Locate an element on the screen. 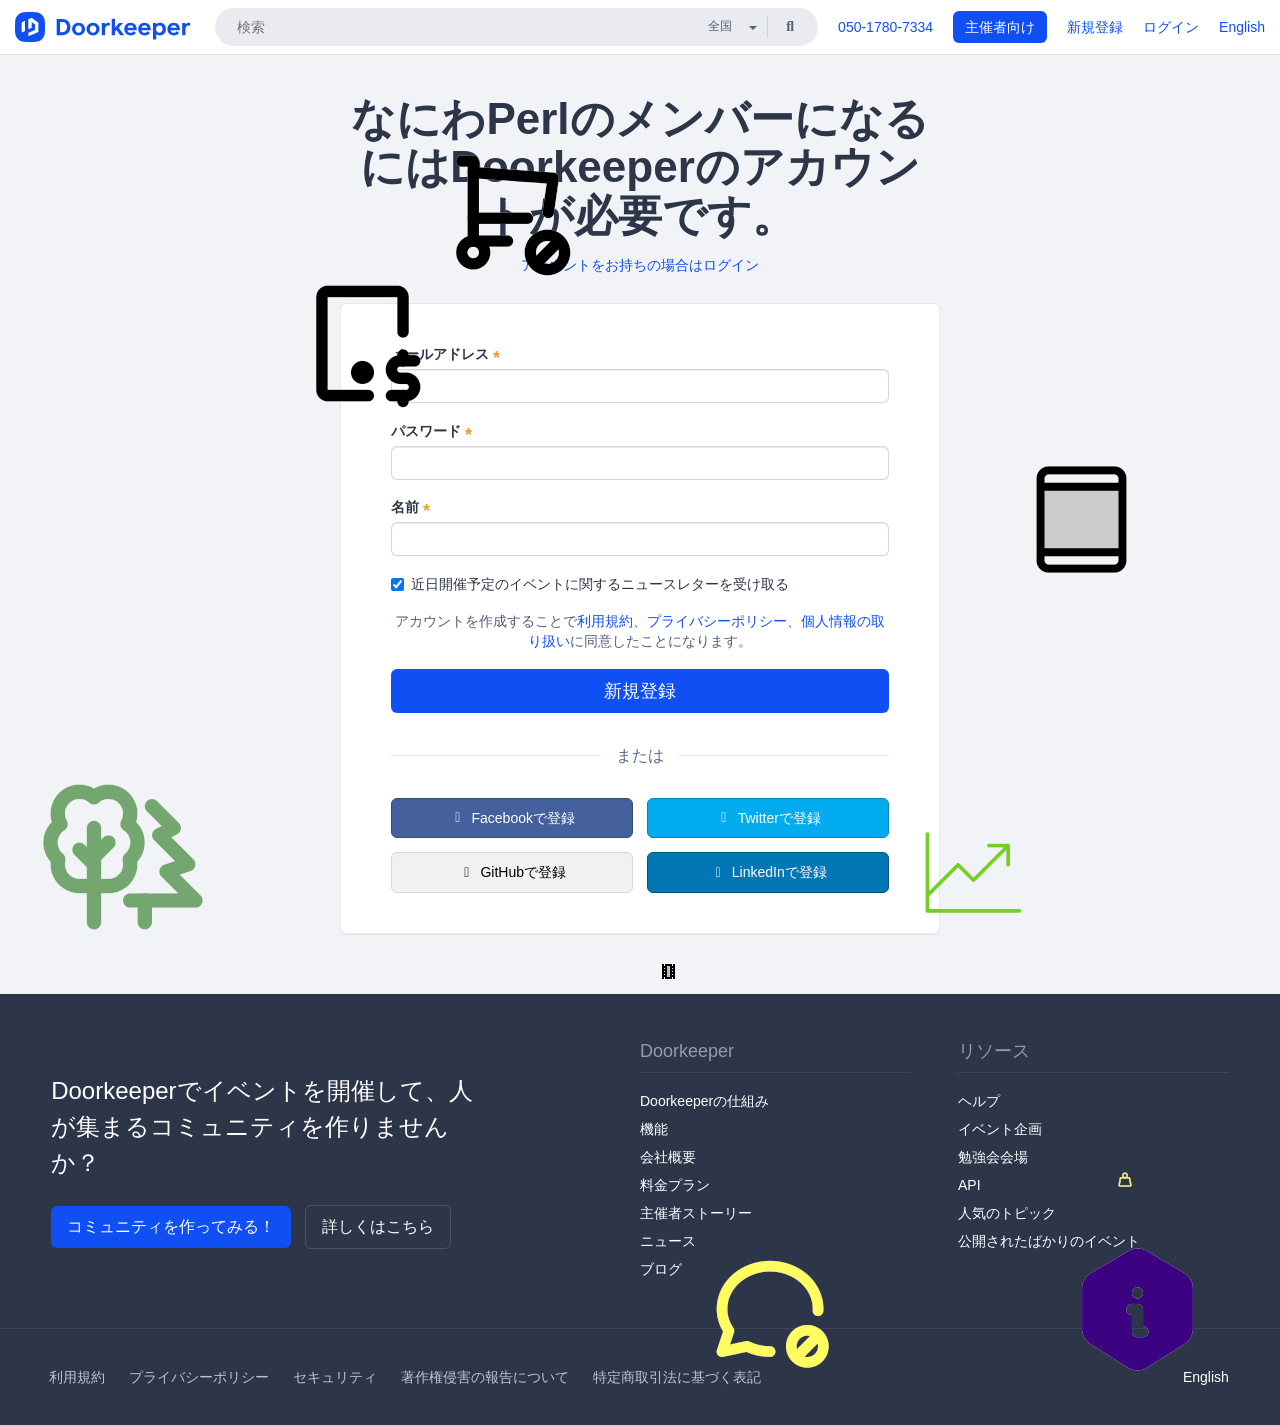  view analytics or performance trends is located at coordinates (973, 872).